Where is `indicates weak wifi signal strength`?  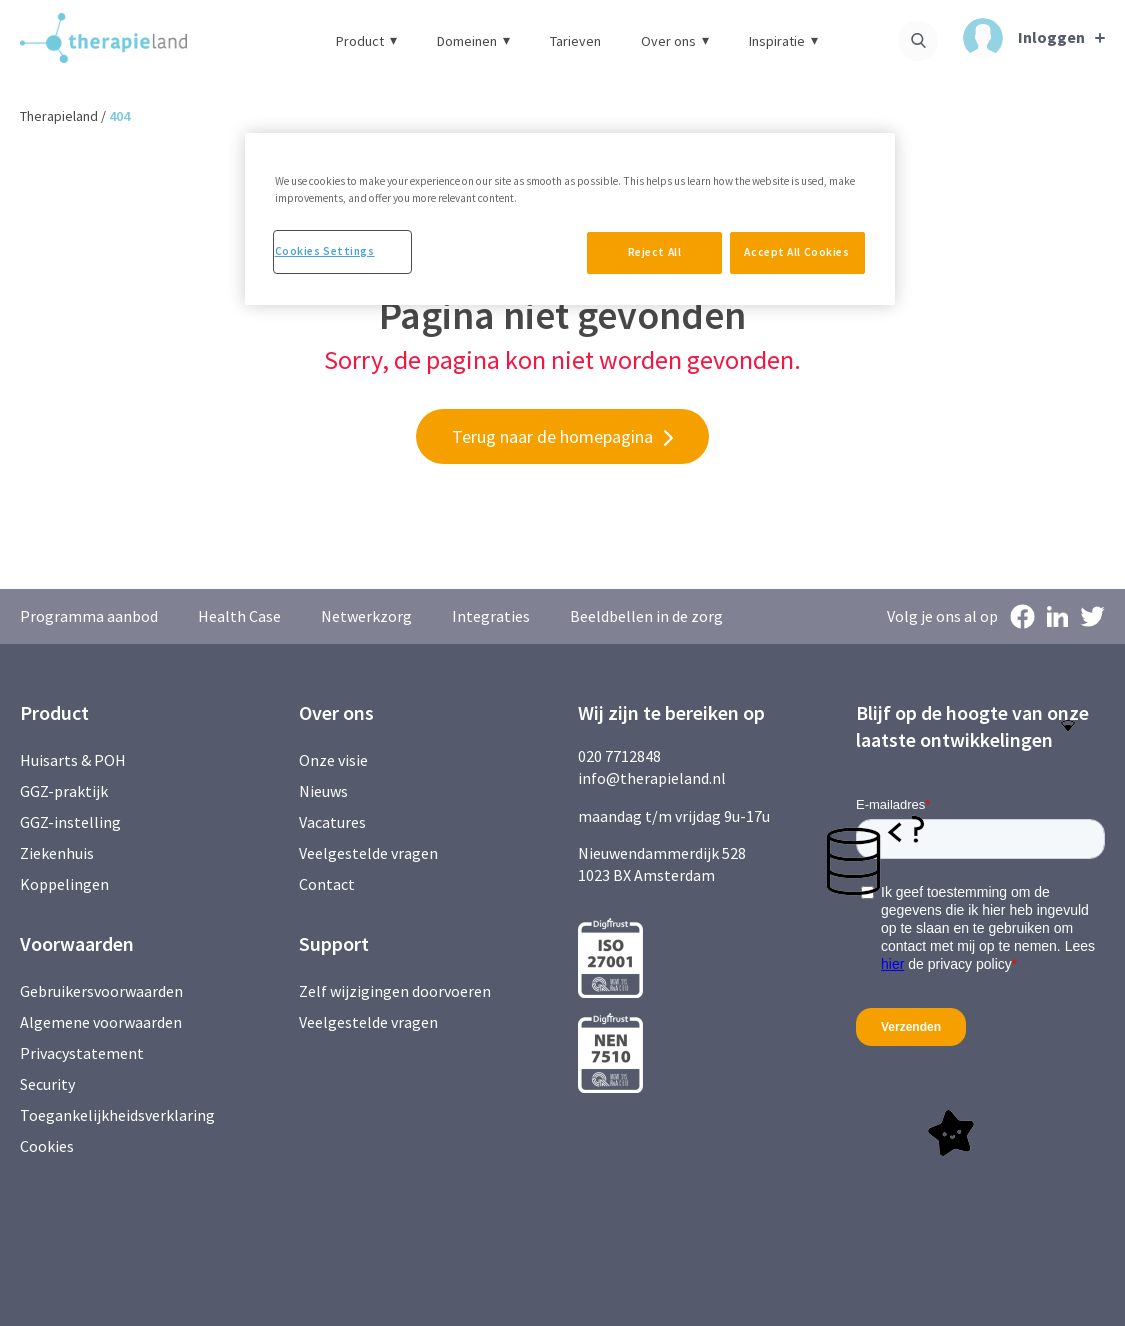
indicates weak wifi signal strength is located at coordinates (1068, 726).